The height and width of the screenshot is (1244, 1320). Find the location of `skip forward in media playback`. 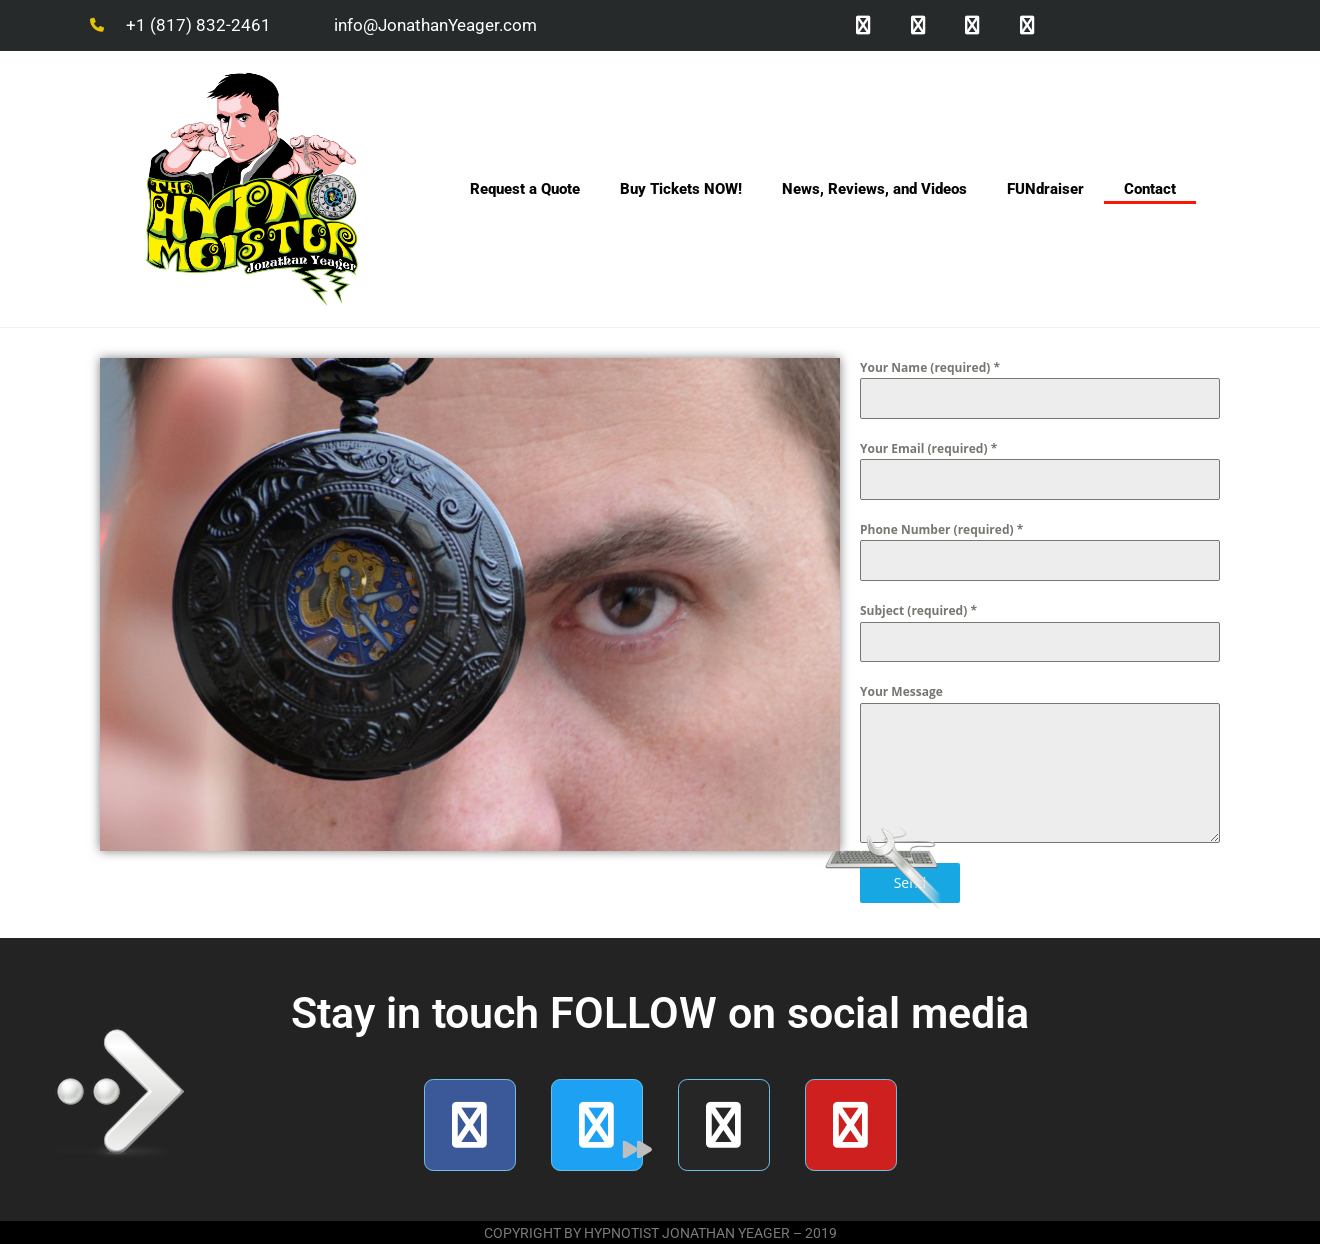

skip forward in media playback is located at coordinates (637, 1149).